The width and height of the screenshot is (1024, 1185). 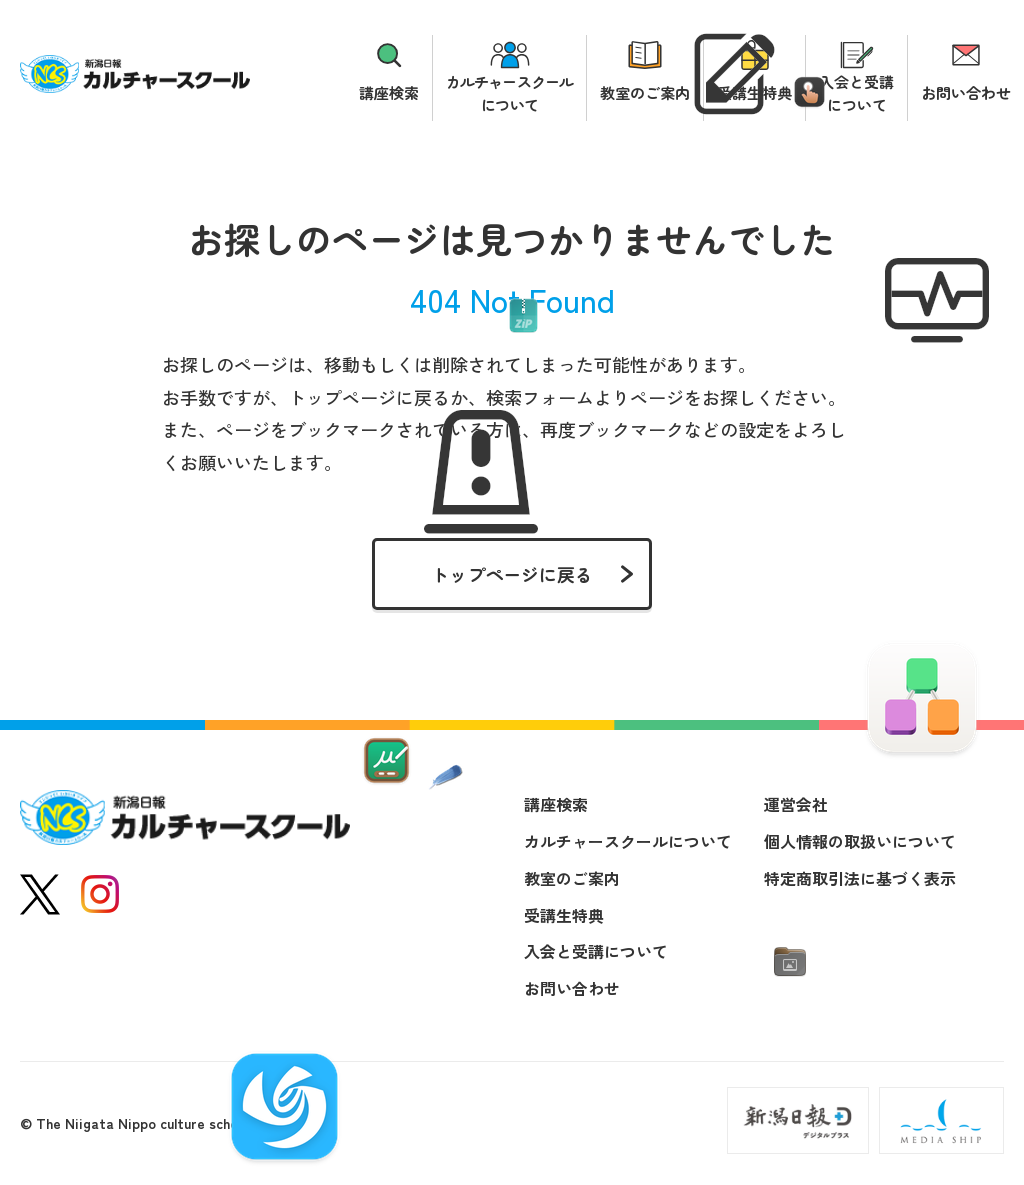 I want to click on launch the Tk GUI toolkit framework, so click(x=446, y=777).